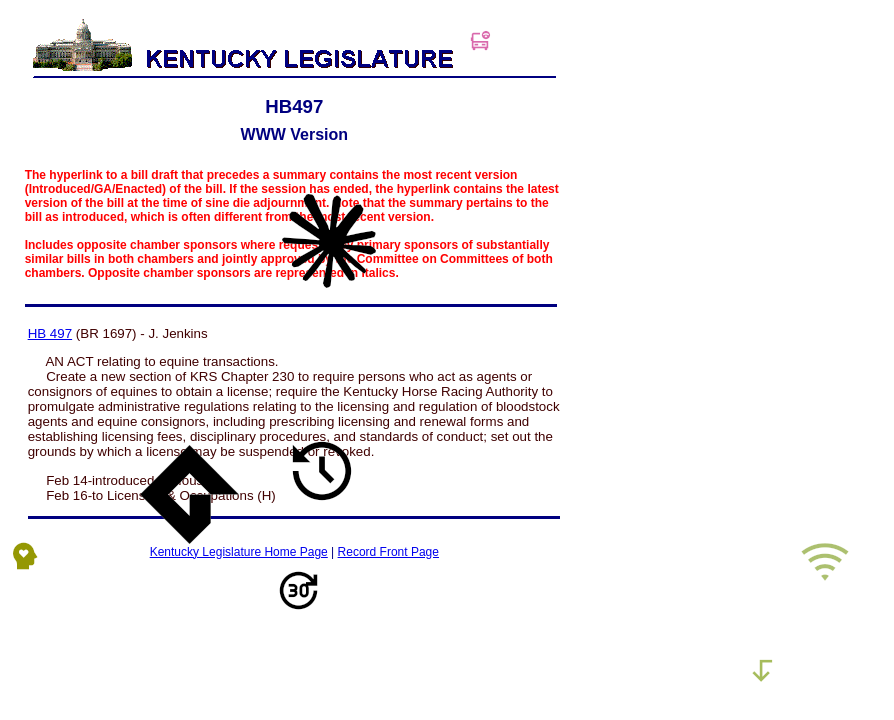 The height and width of the screenshot is (720, 894). What do you see at coordinates (25, 556) in the screenshot?
I see `access mental health resources` at bounding box center [25, 556].